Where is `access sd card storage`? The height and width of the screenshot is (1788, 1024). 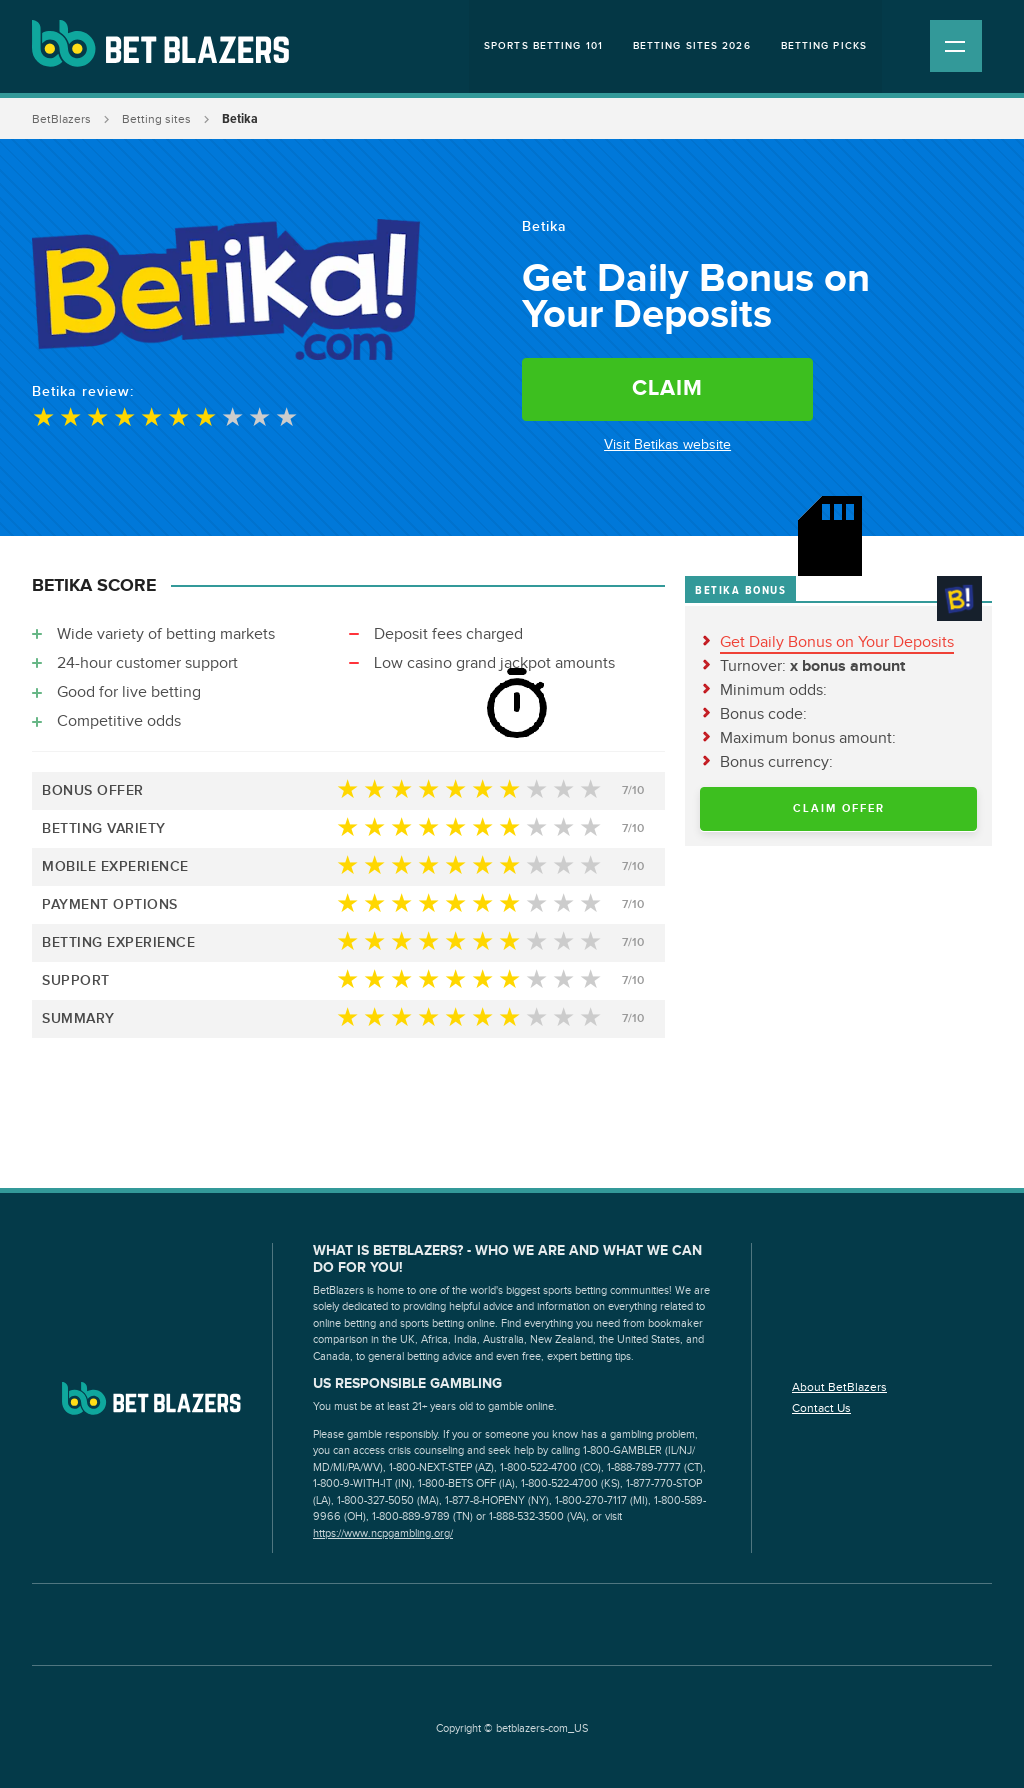
access sd card storage is located at coordinates (830, 536).